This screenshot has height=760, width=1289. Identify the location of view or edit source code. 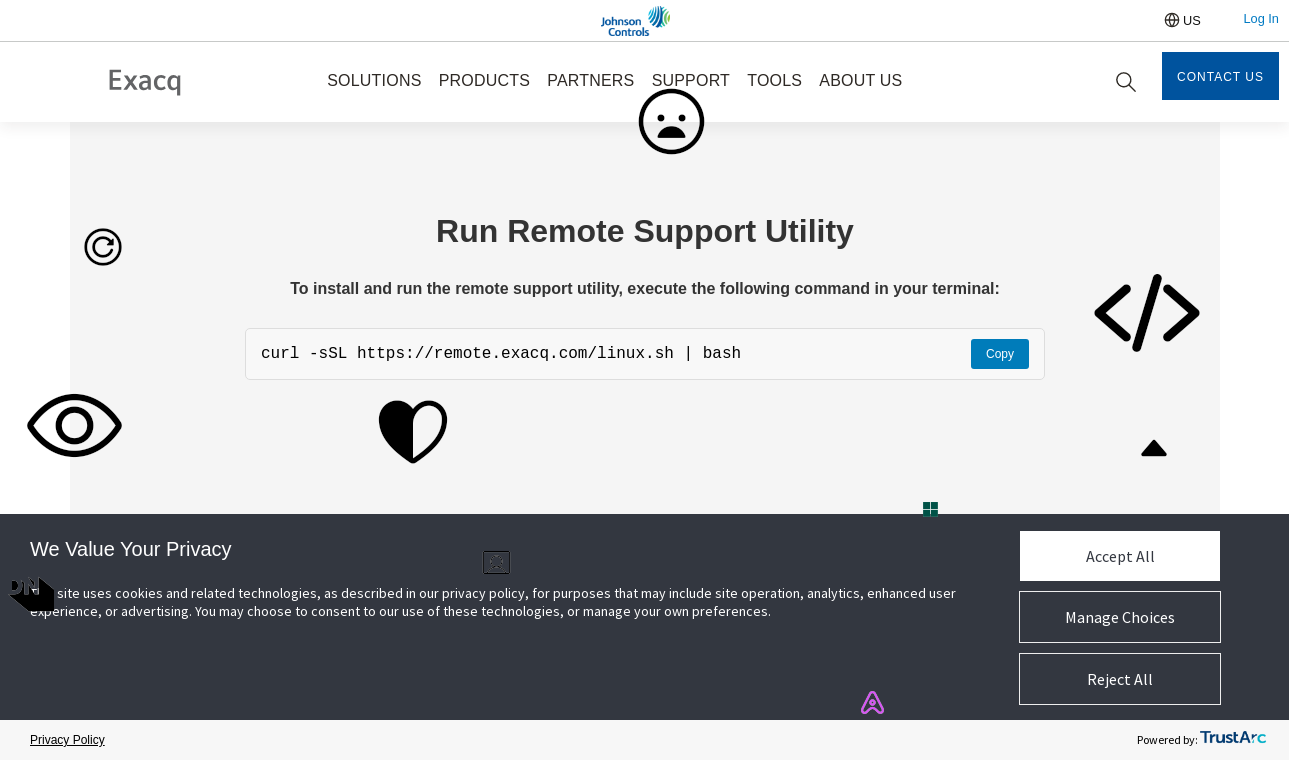
(1147, 313).